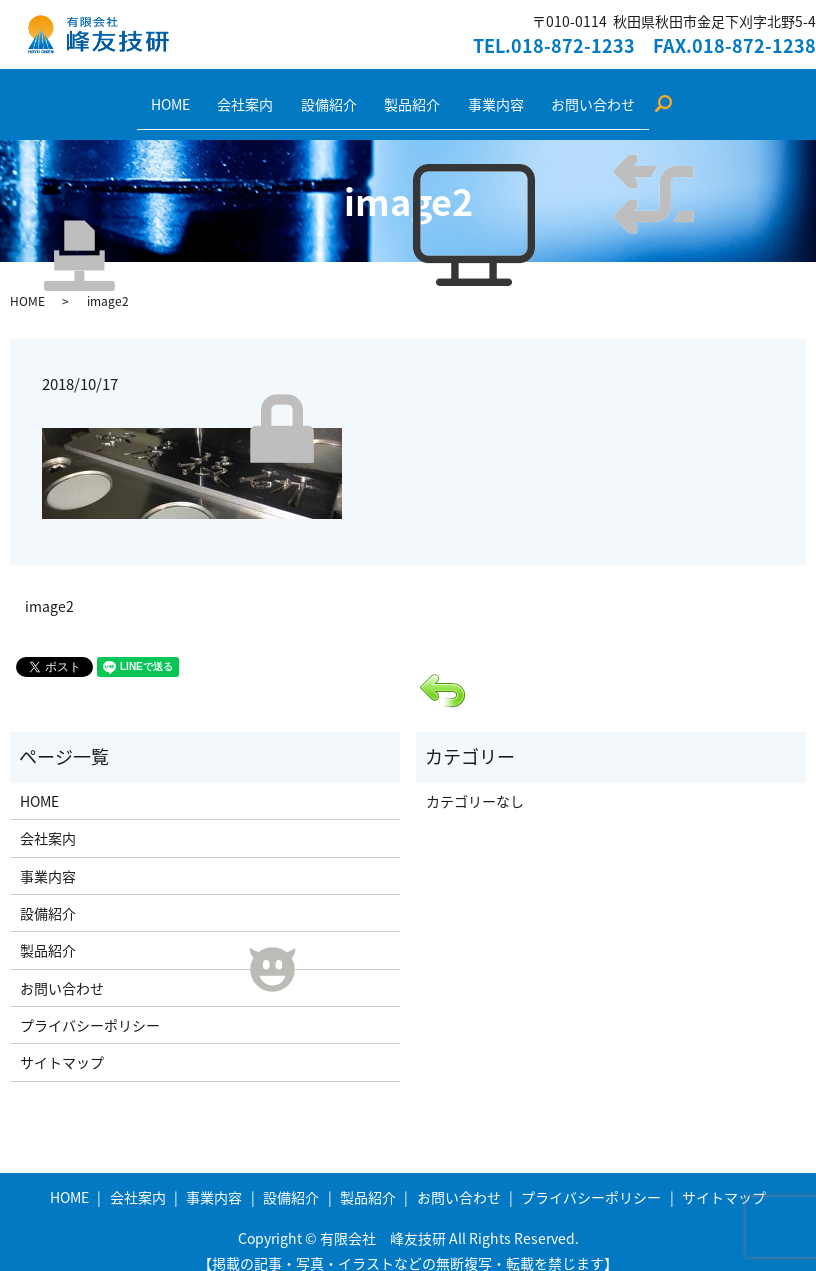 This screenshot has width=816, height=1271. I want to click on redo the last undone action, so click(444, 689).